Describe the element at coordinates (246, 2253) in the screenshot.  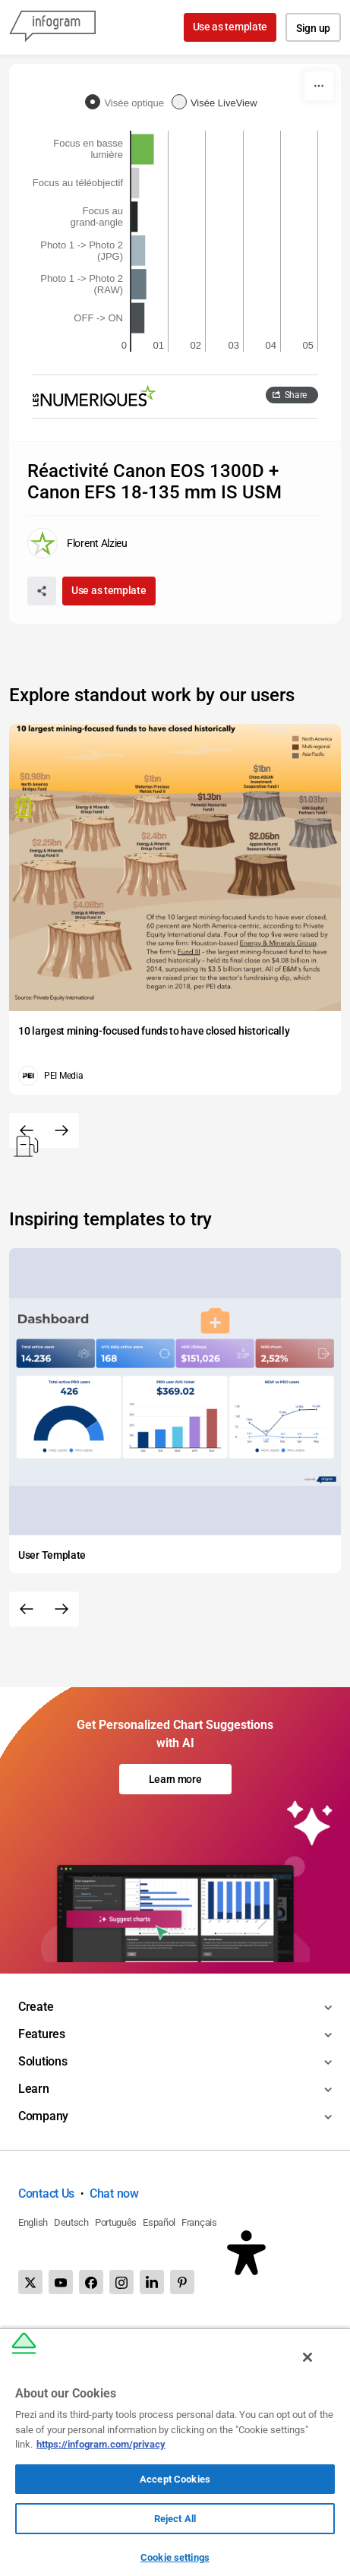
I see `indicates user profile or account` at that location.